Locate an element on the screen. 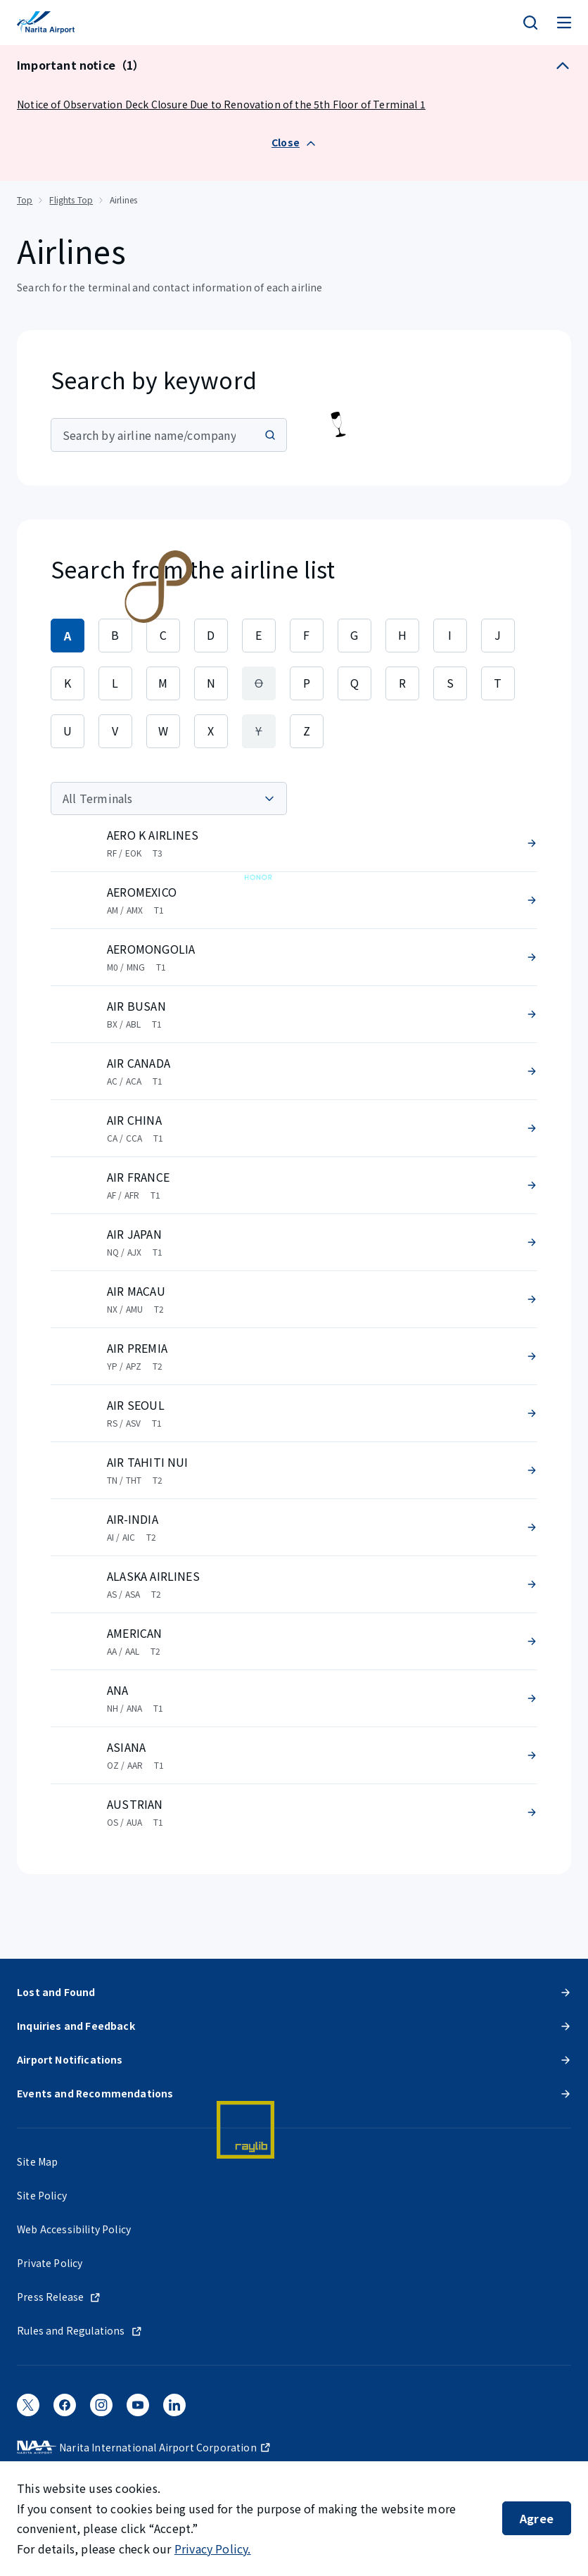 The width and height of the screenshot is (588, 2576). wine compatibility layer application logo is located at coordinates (338, 424).